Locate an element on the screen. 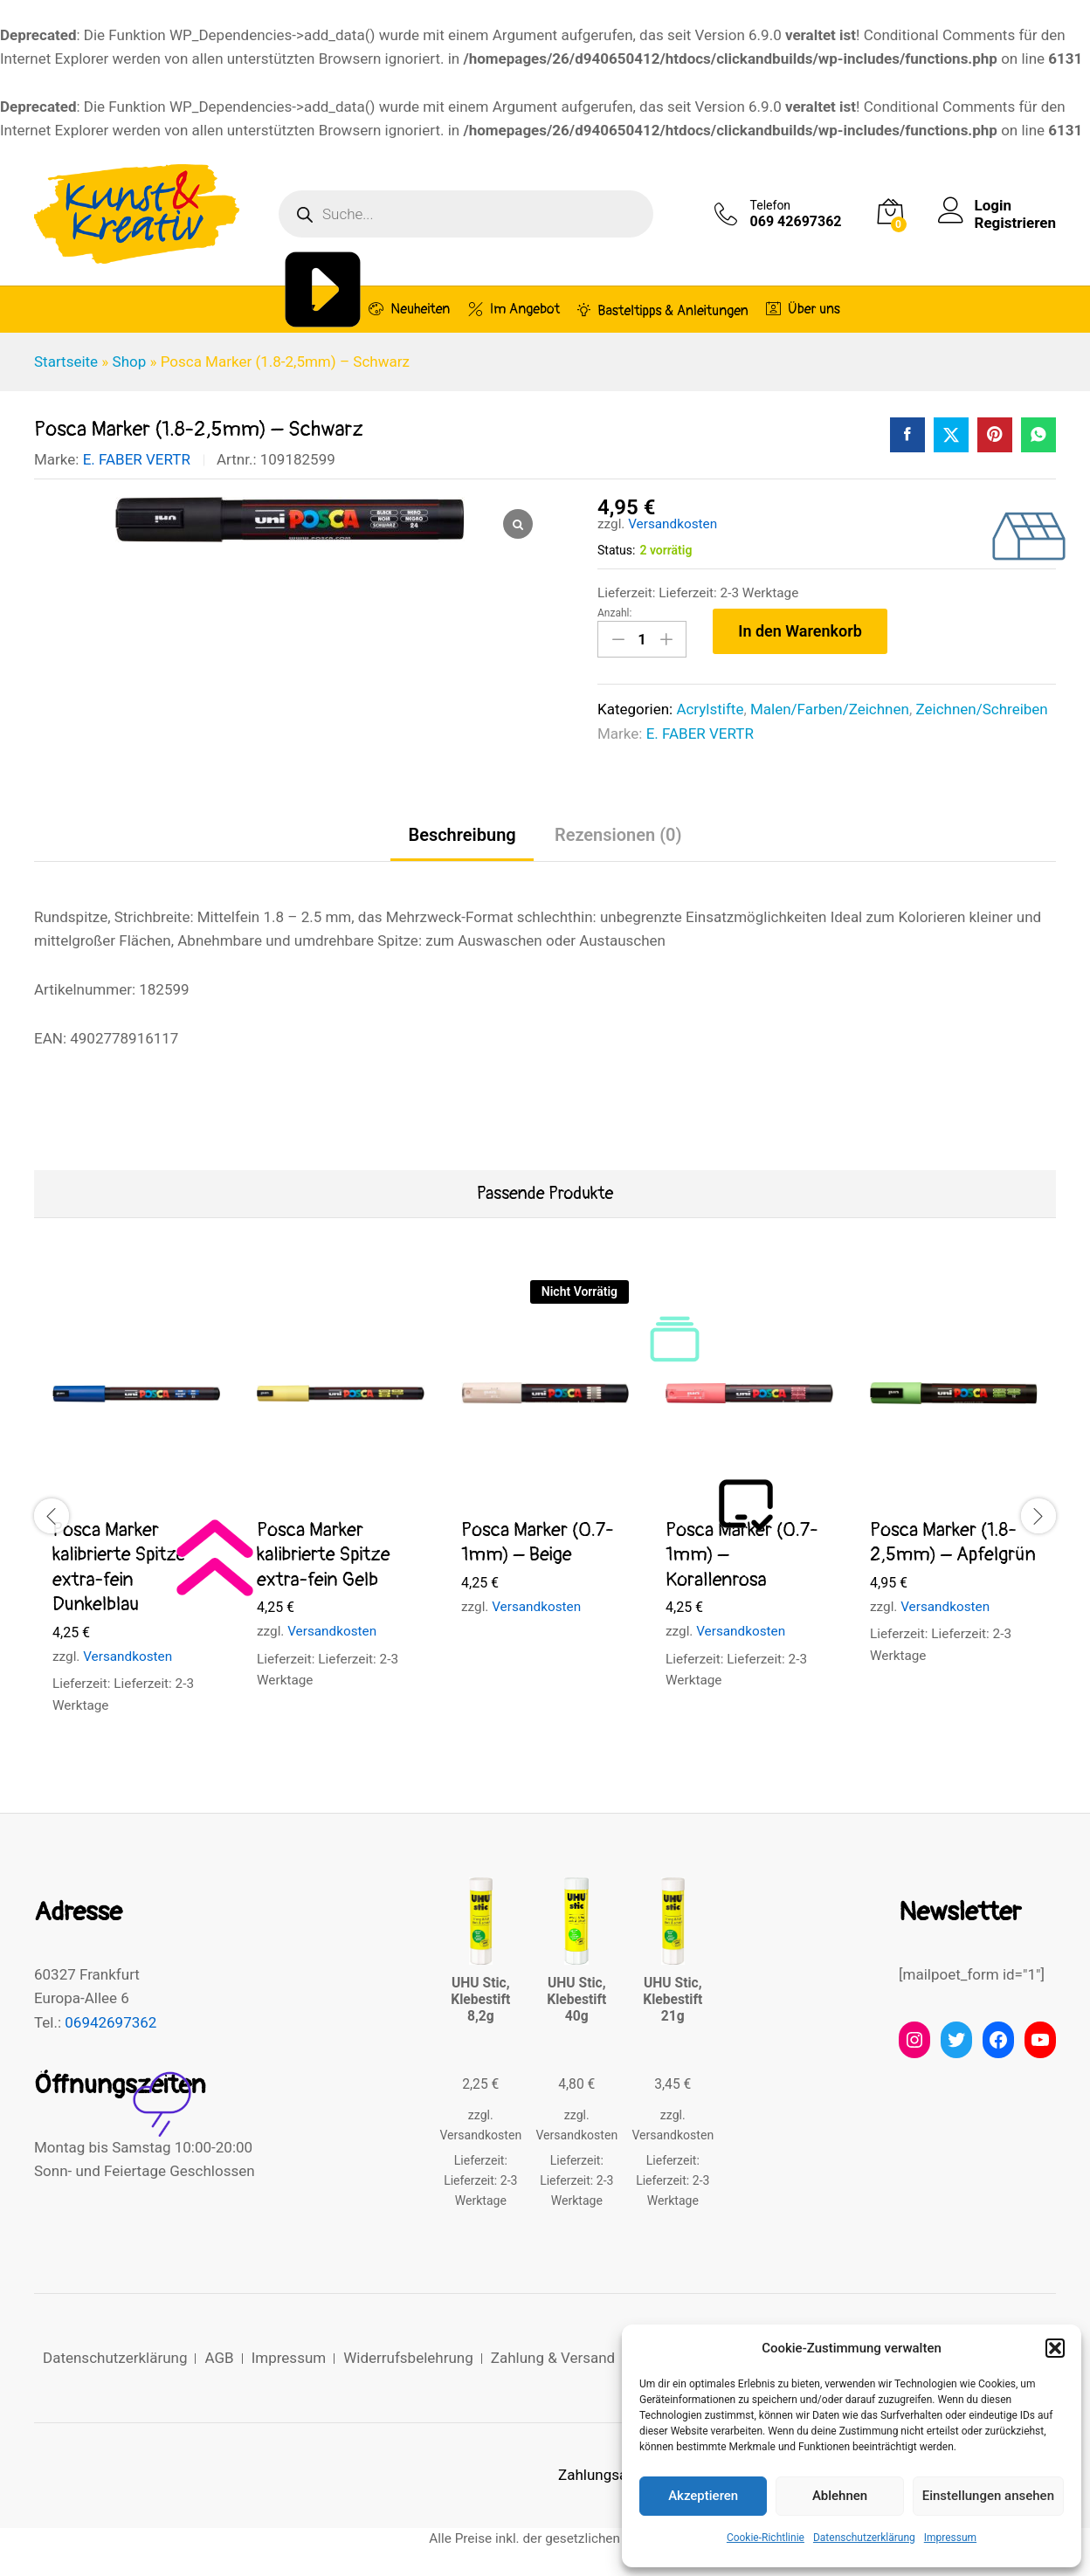 The height and width of the screenshot is (2576, 1090). scroll to top of page is located at coordinates (215, 1558).